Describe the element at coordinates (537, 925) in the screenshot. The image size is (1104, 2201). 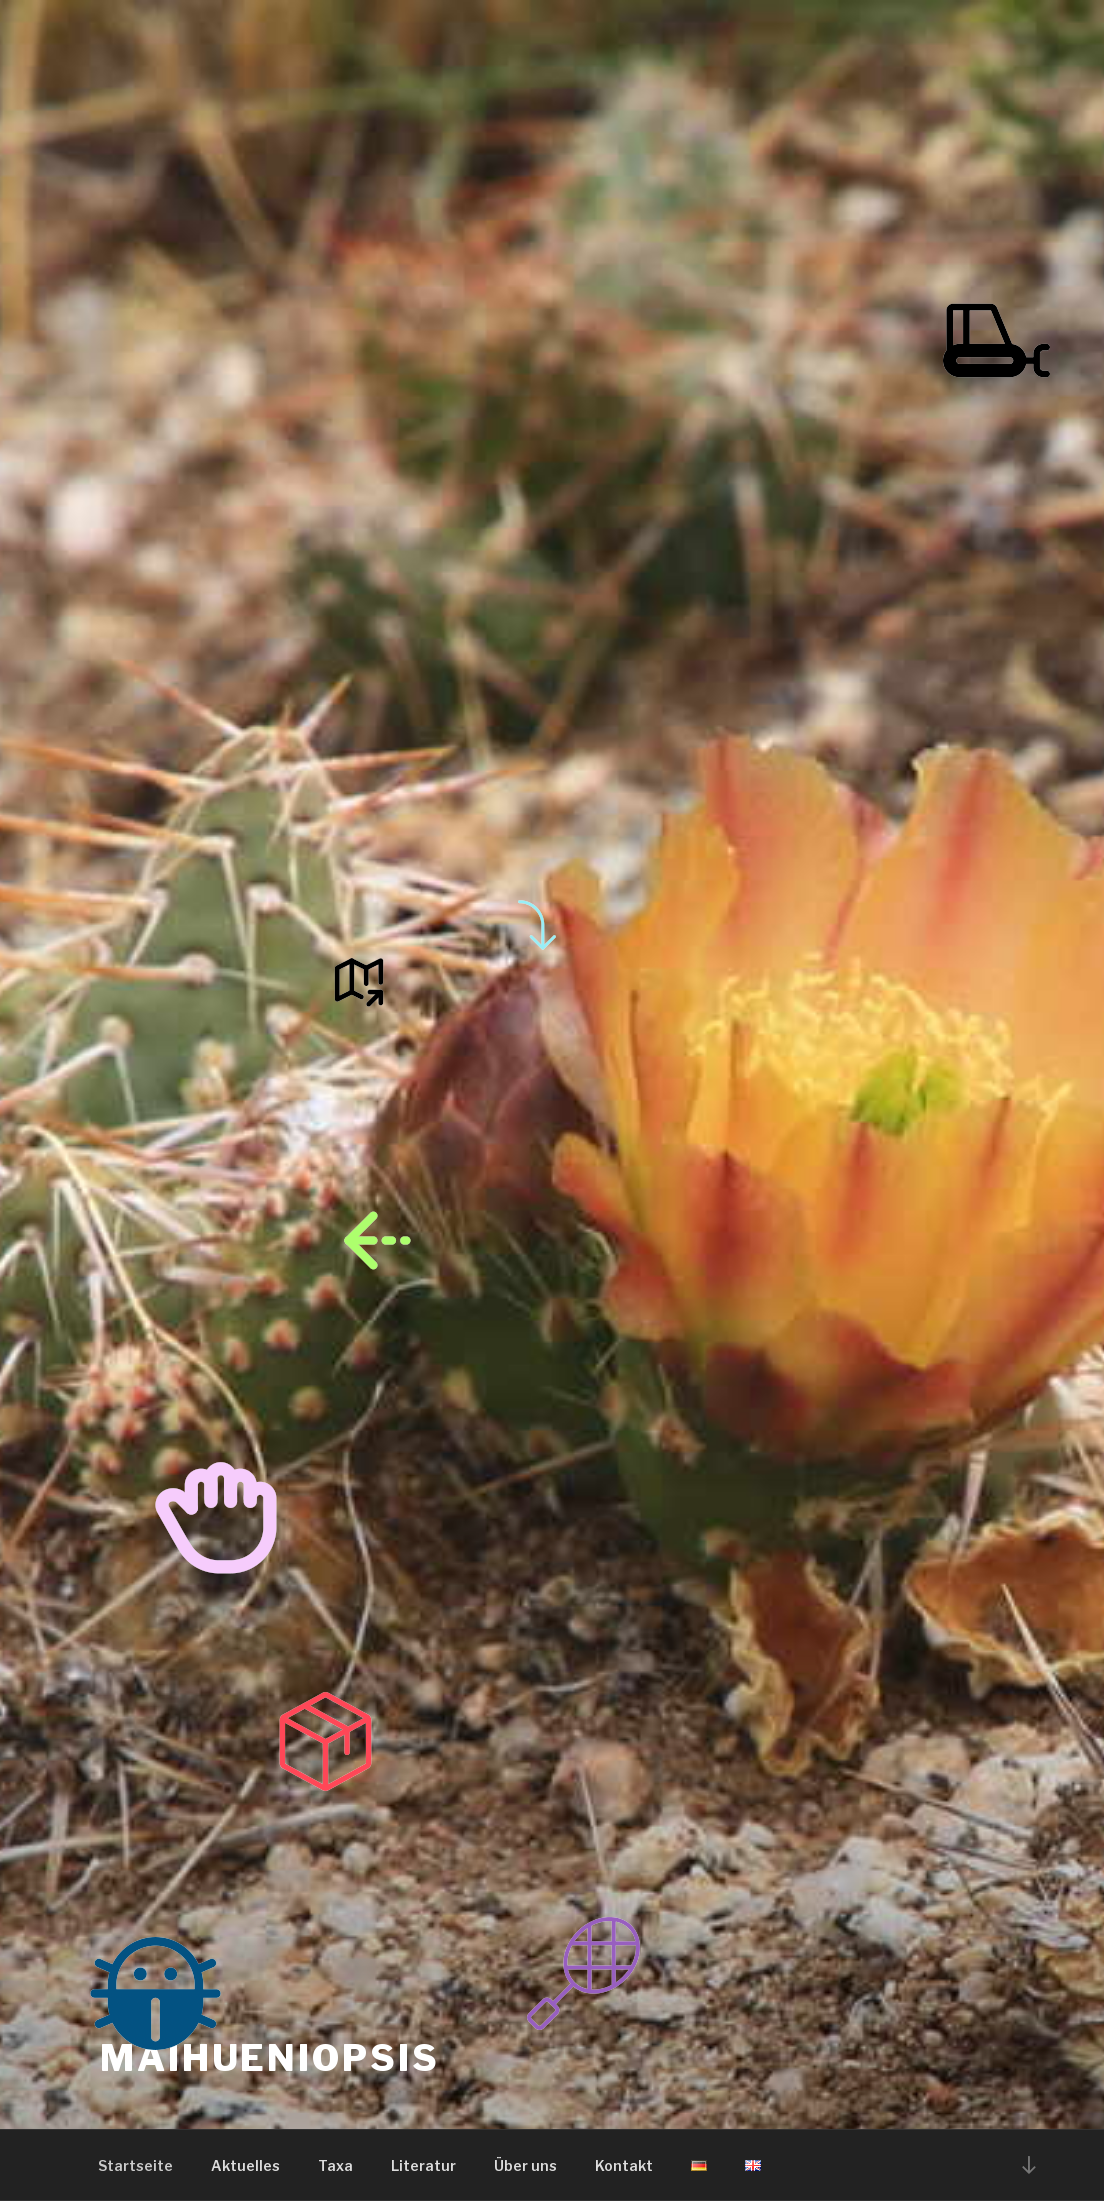
I see `redirect content or flow downward` at that location.